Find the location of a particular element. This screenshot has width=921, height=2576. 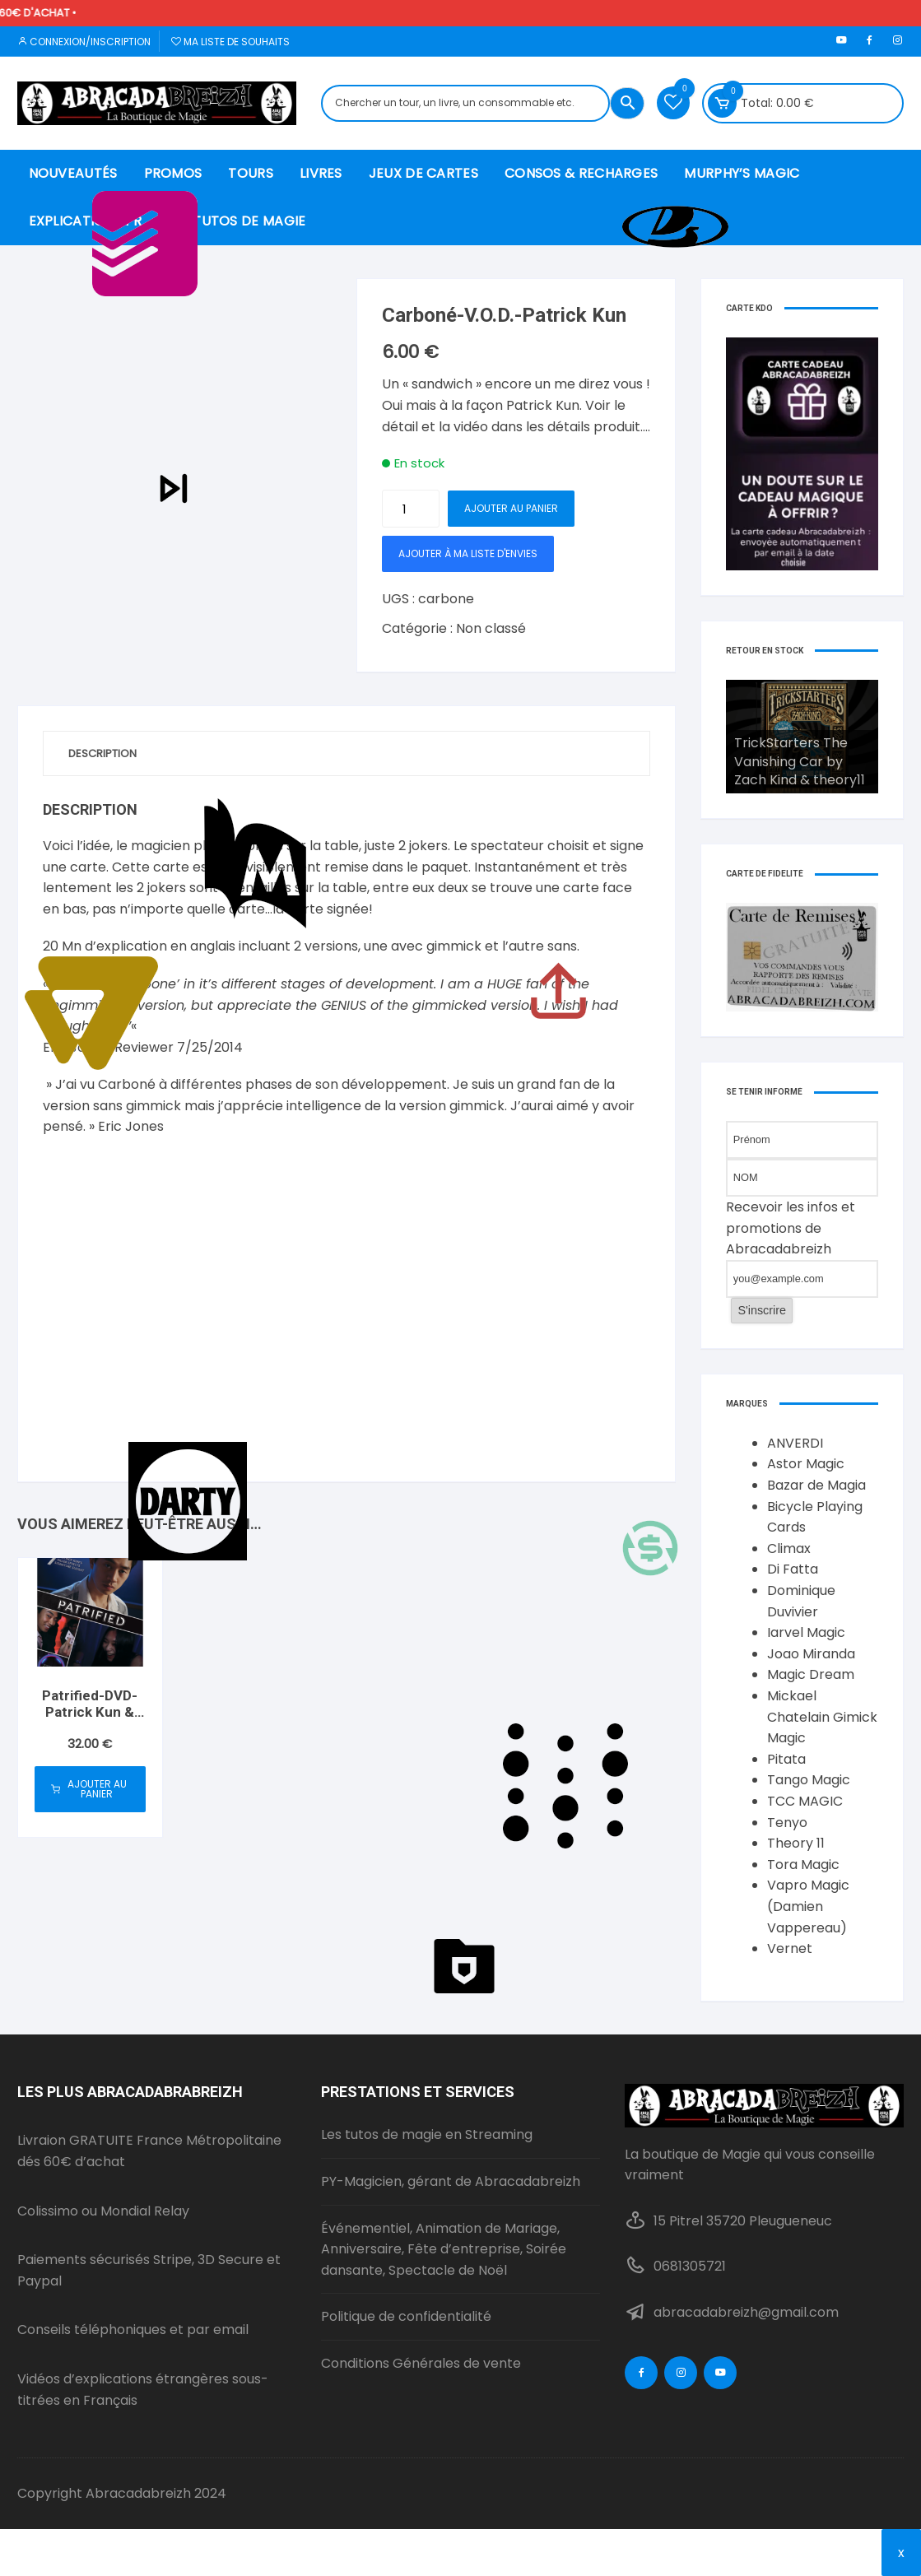

skip to the next track is located at coordinates (172, 488).